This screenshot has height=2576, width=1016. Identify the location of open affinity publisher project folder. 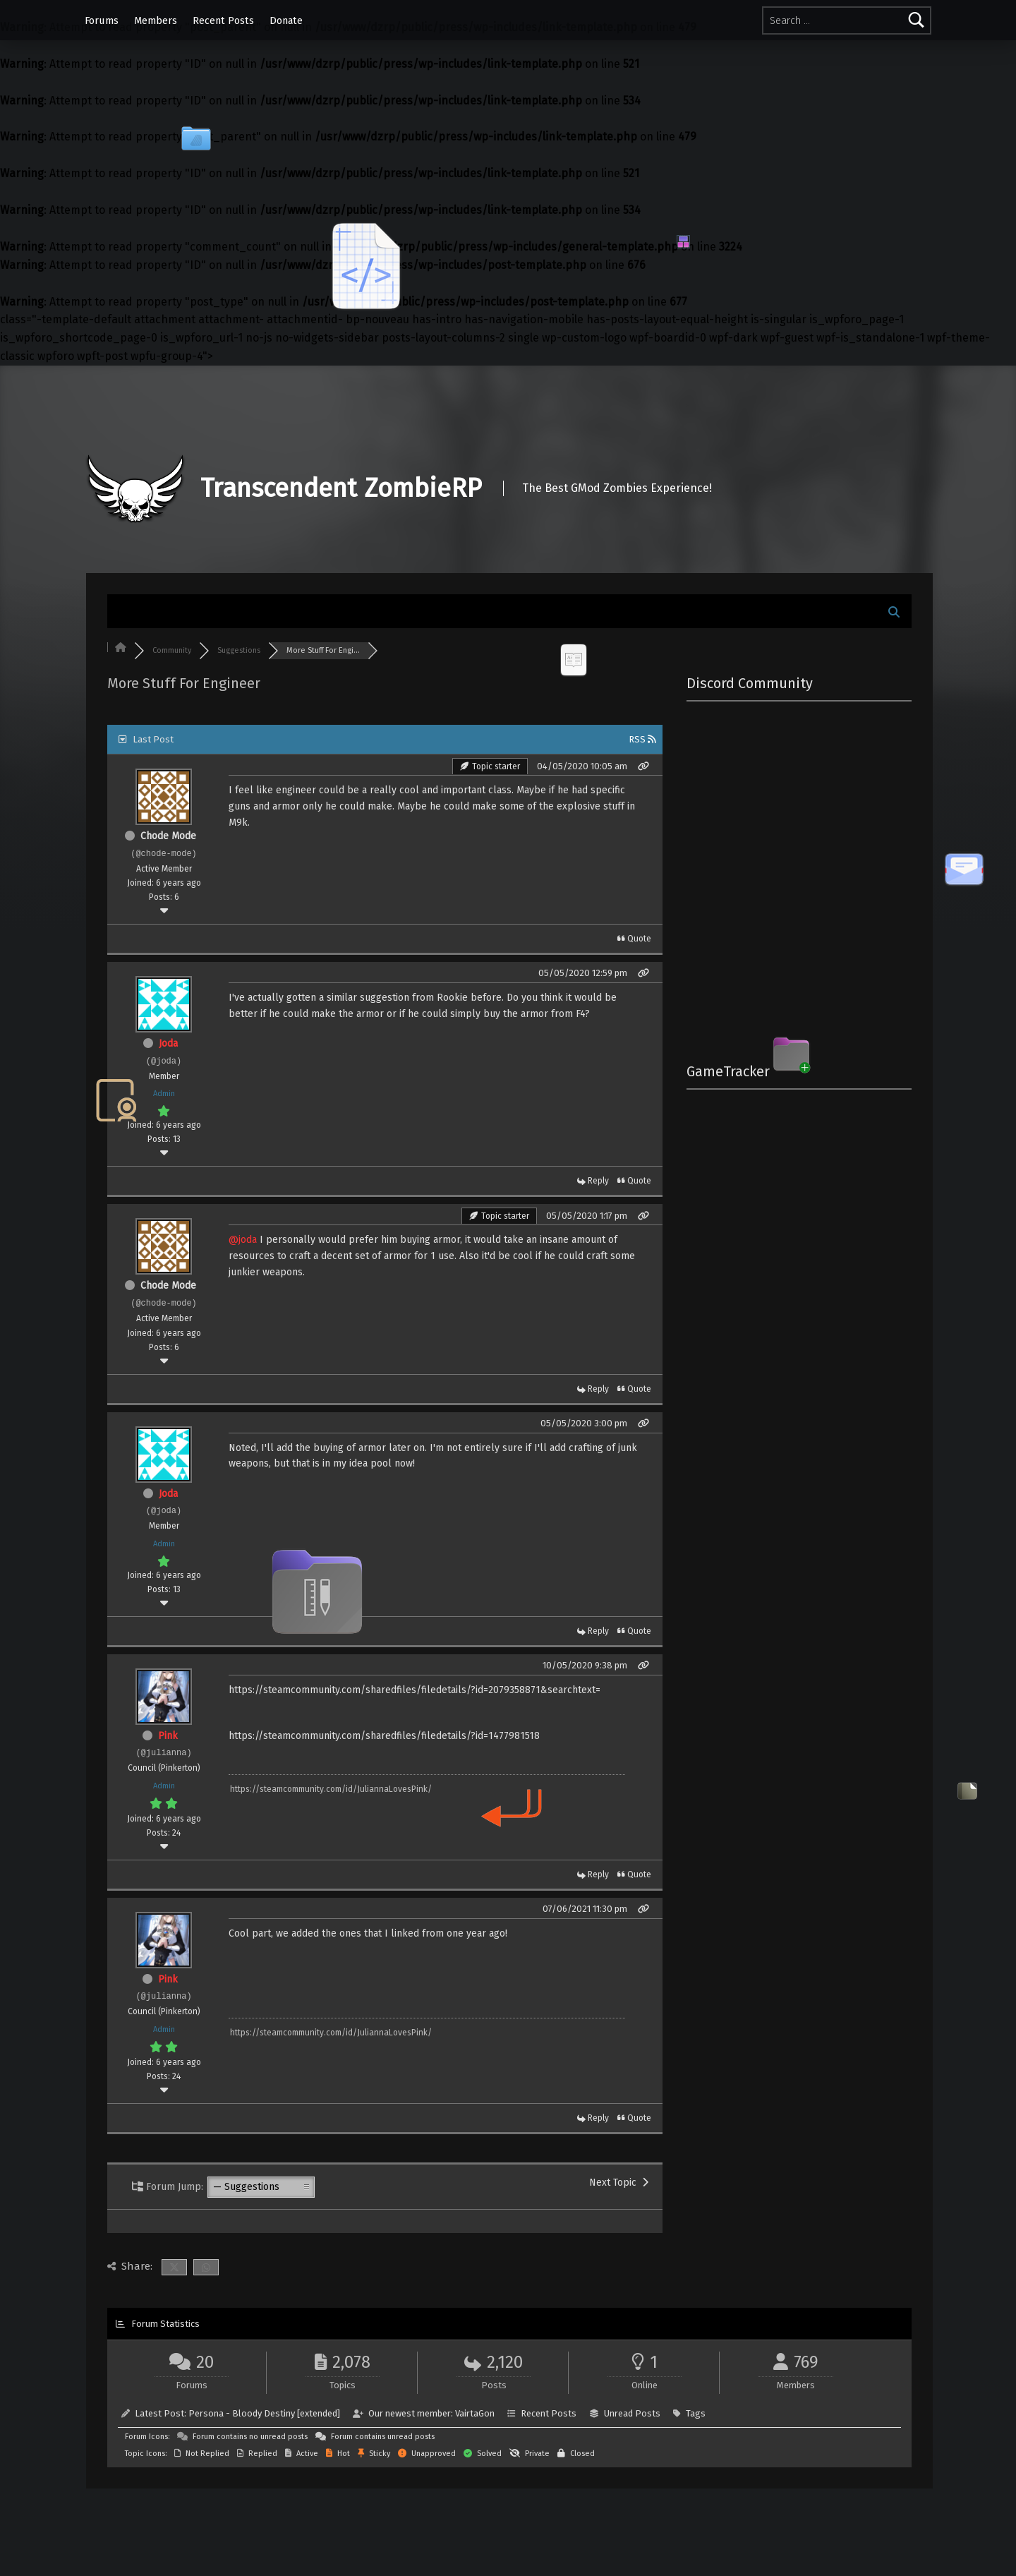
(196, 138).